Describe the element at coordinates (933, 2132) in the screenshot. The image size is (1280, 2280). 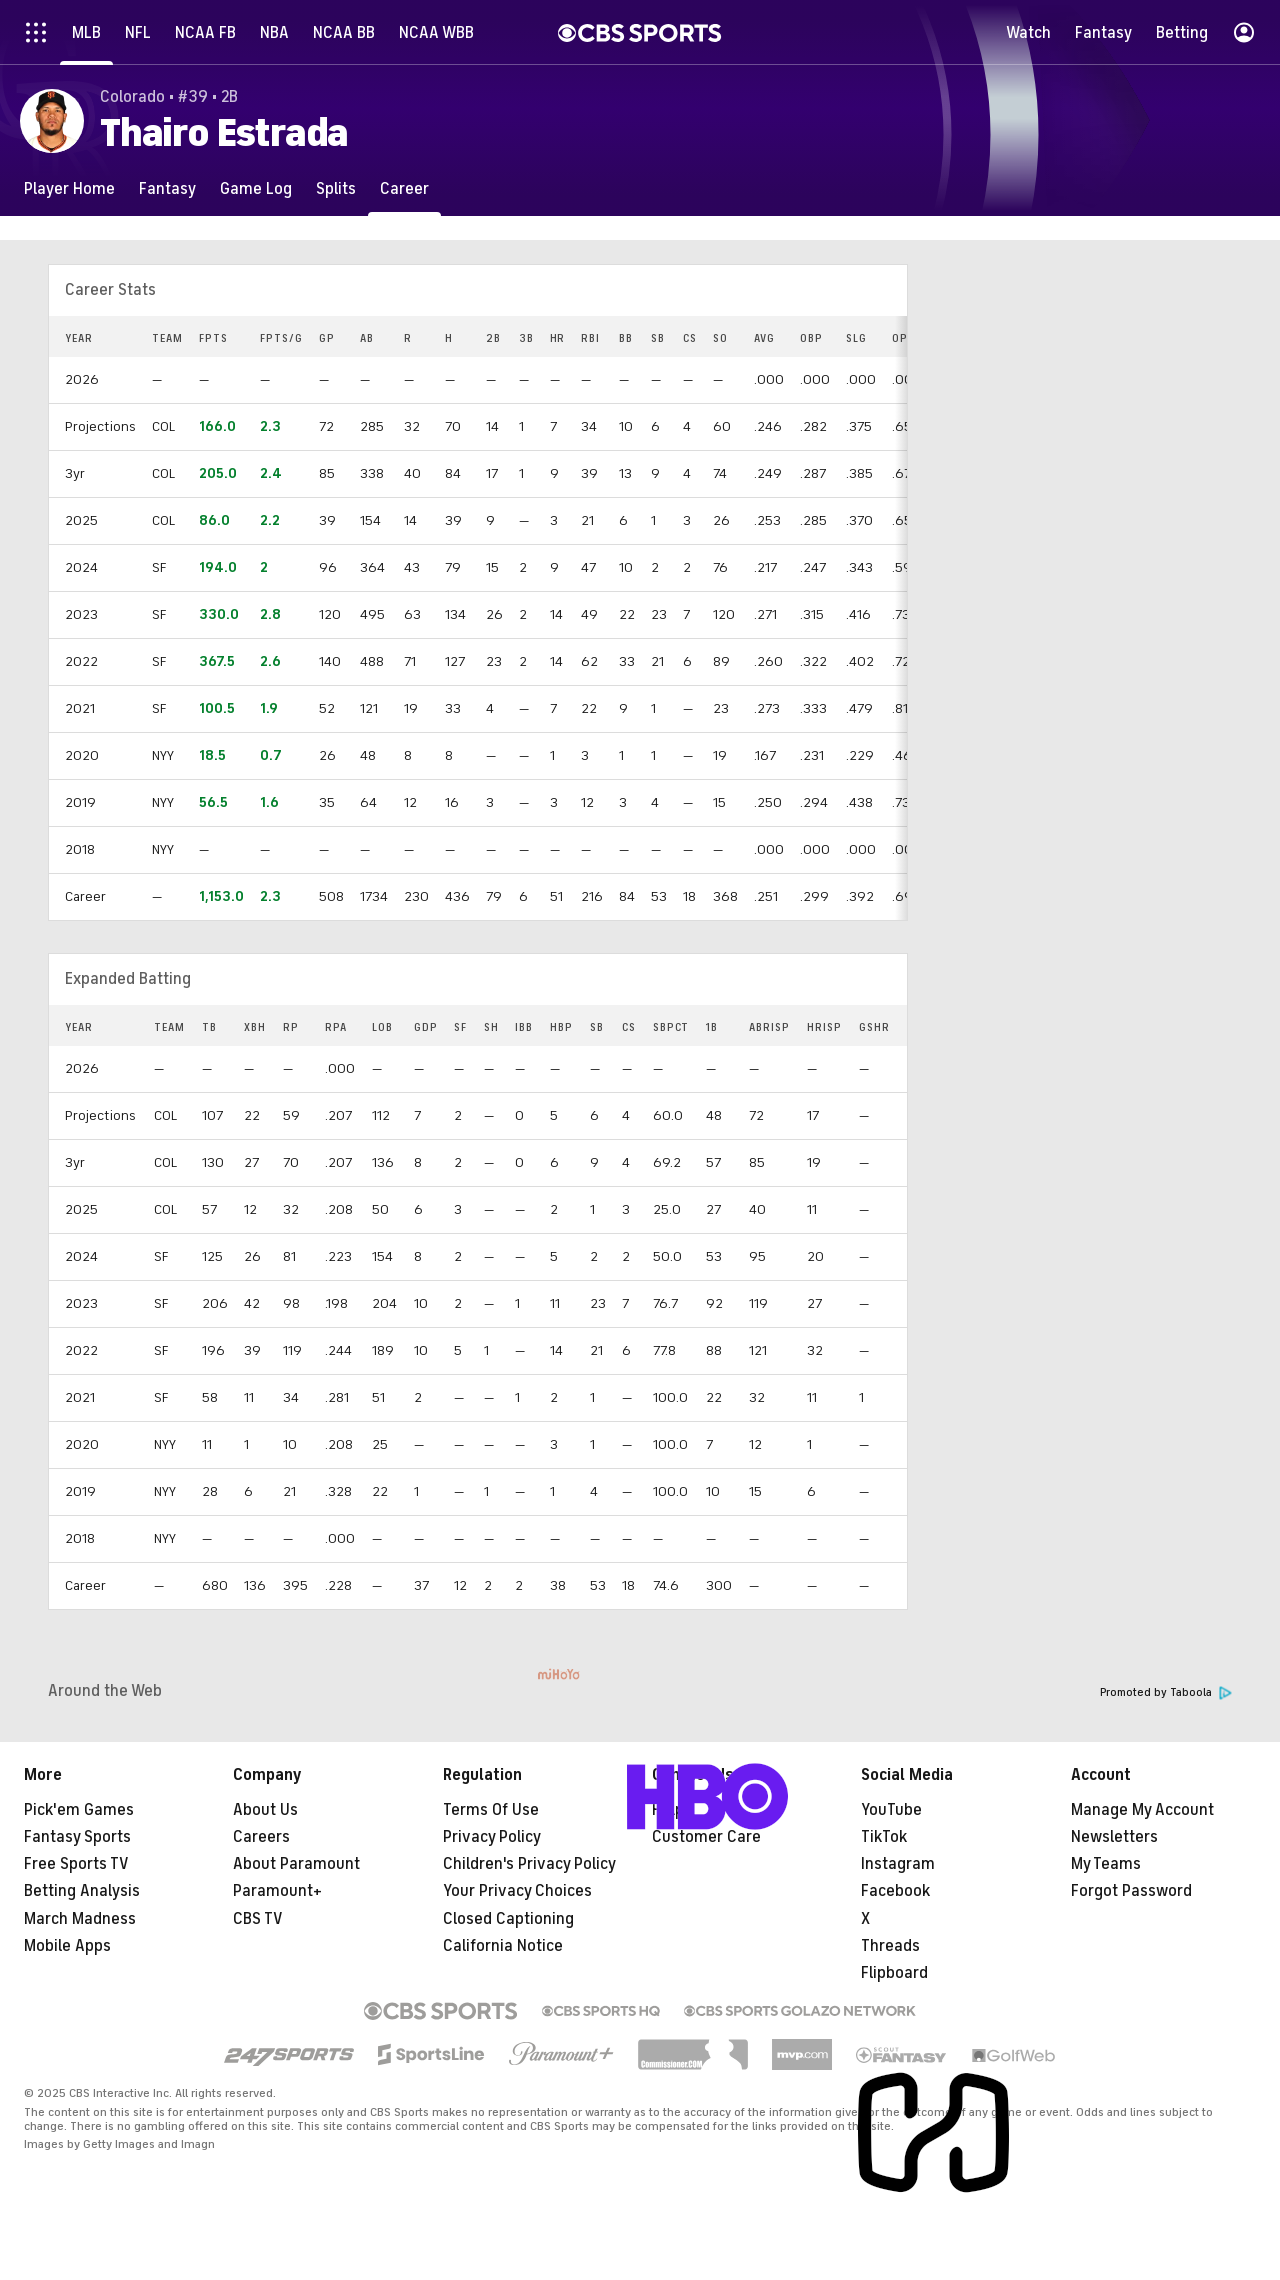
I see `open the Hevy workout tracking app` at that location.